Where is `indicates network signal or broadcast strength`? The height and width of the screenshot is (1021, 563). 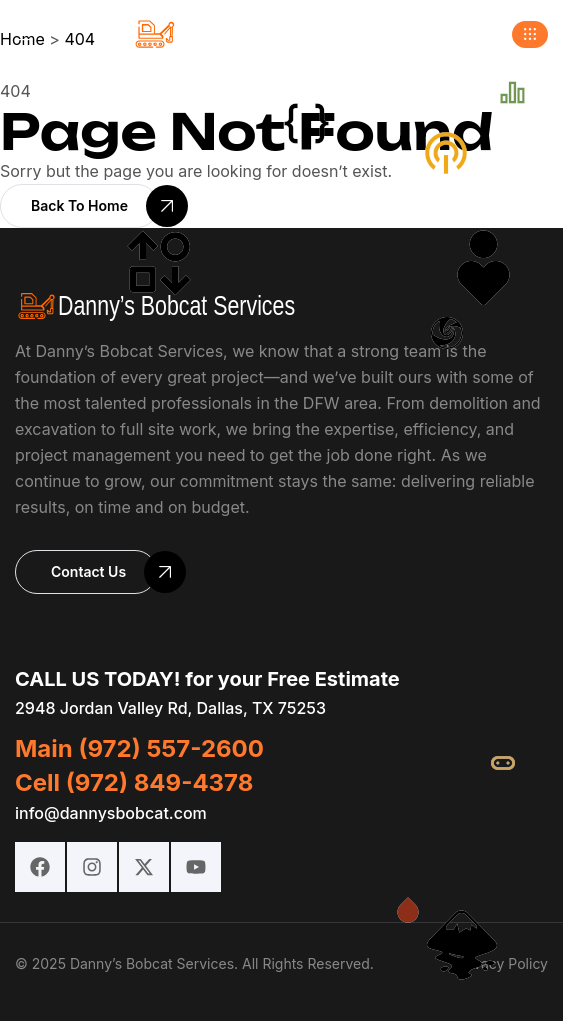
indicates network signal or broadcast strength is located at coordinates (446, 153).